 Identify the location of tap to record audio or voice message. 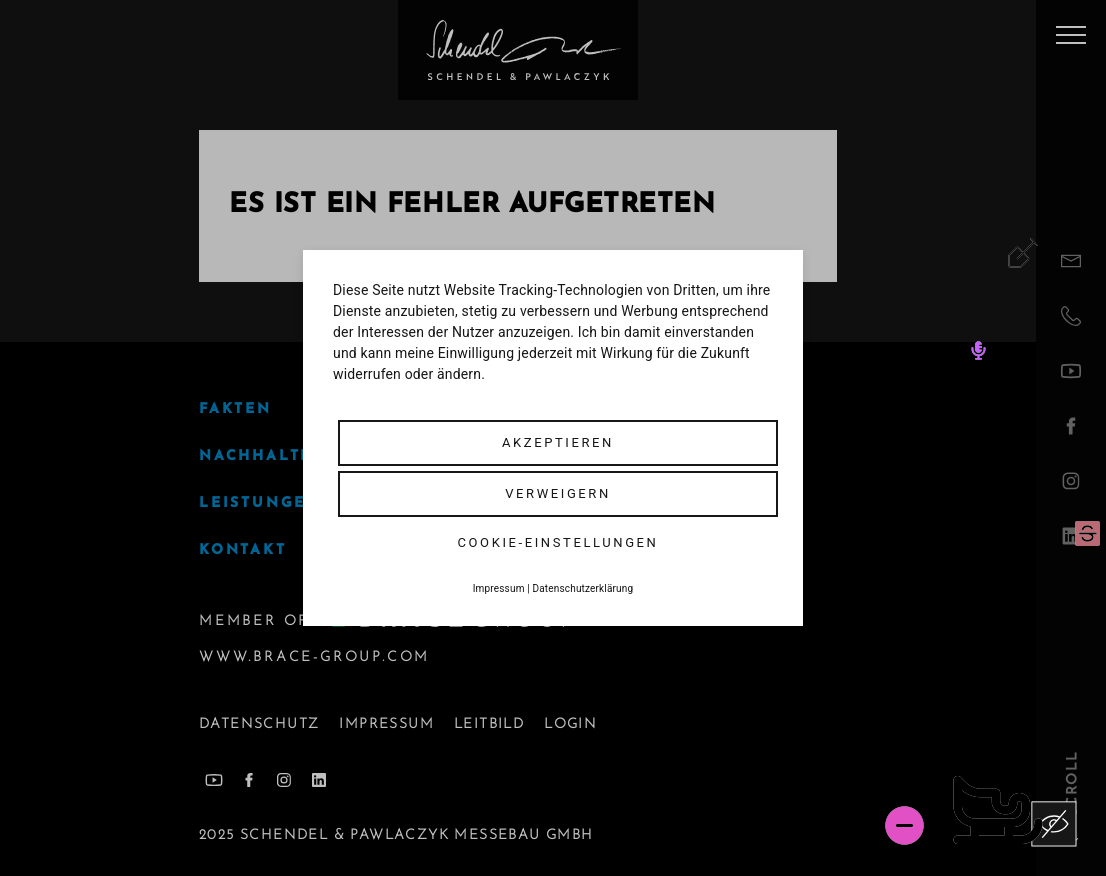
(978, 350).